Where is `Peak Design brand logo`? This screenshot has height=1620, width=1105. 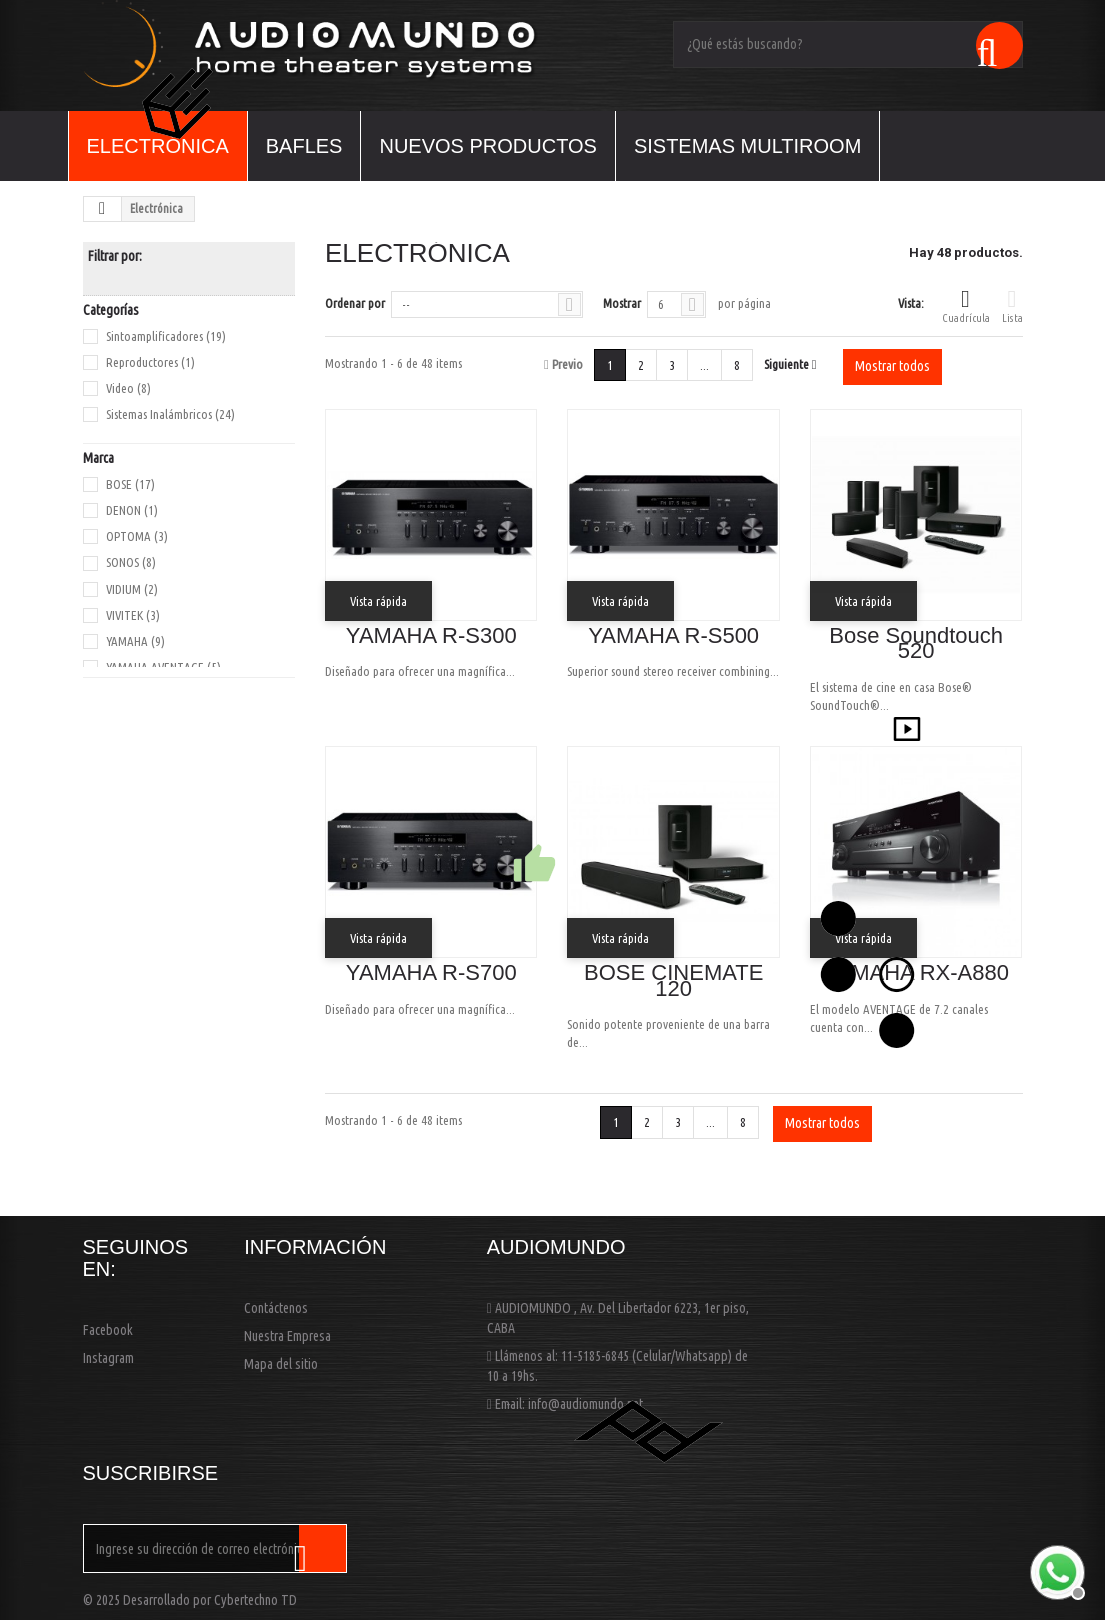
Peak Design brand logo is located at coordinates (648, 1431).